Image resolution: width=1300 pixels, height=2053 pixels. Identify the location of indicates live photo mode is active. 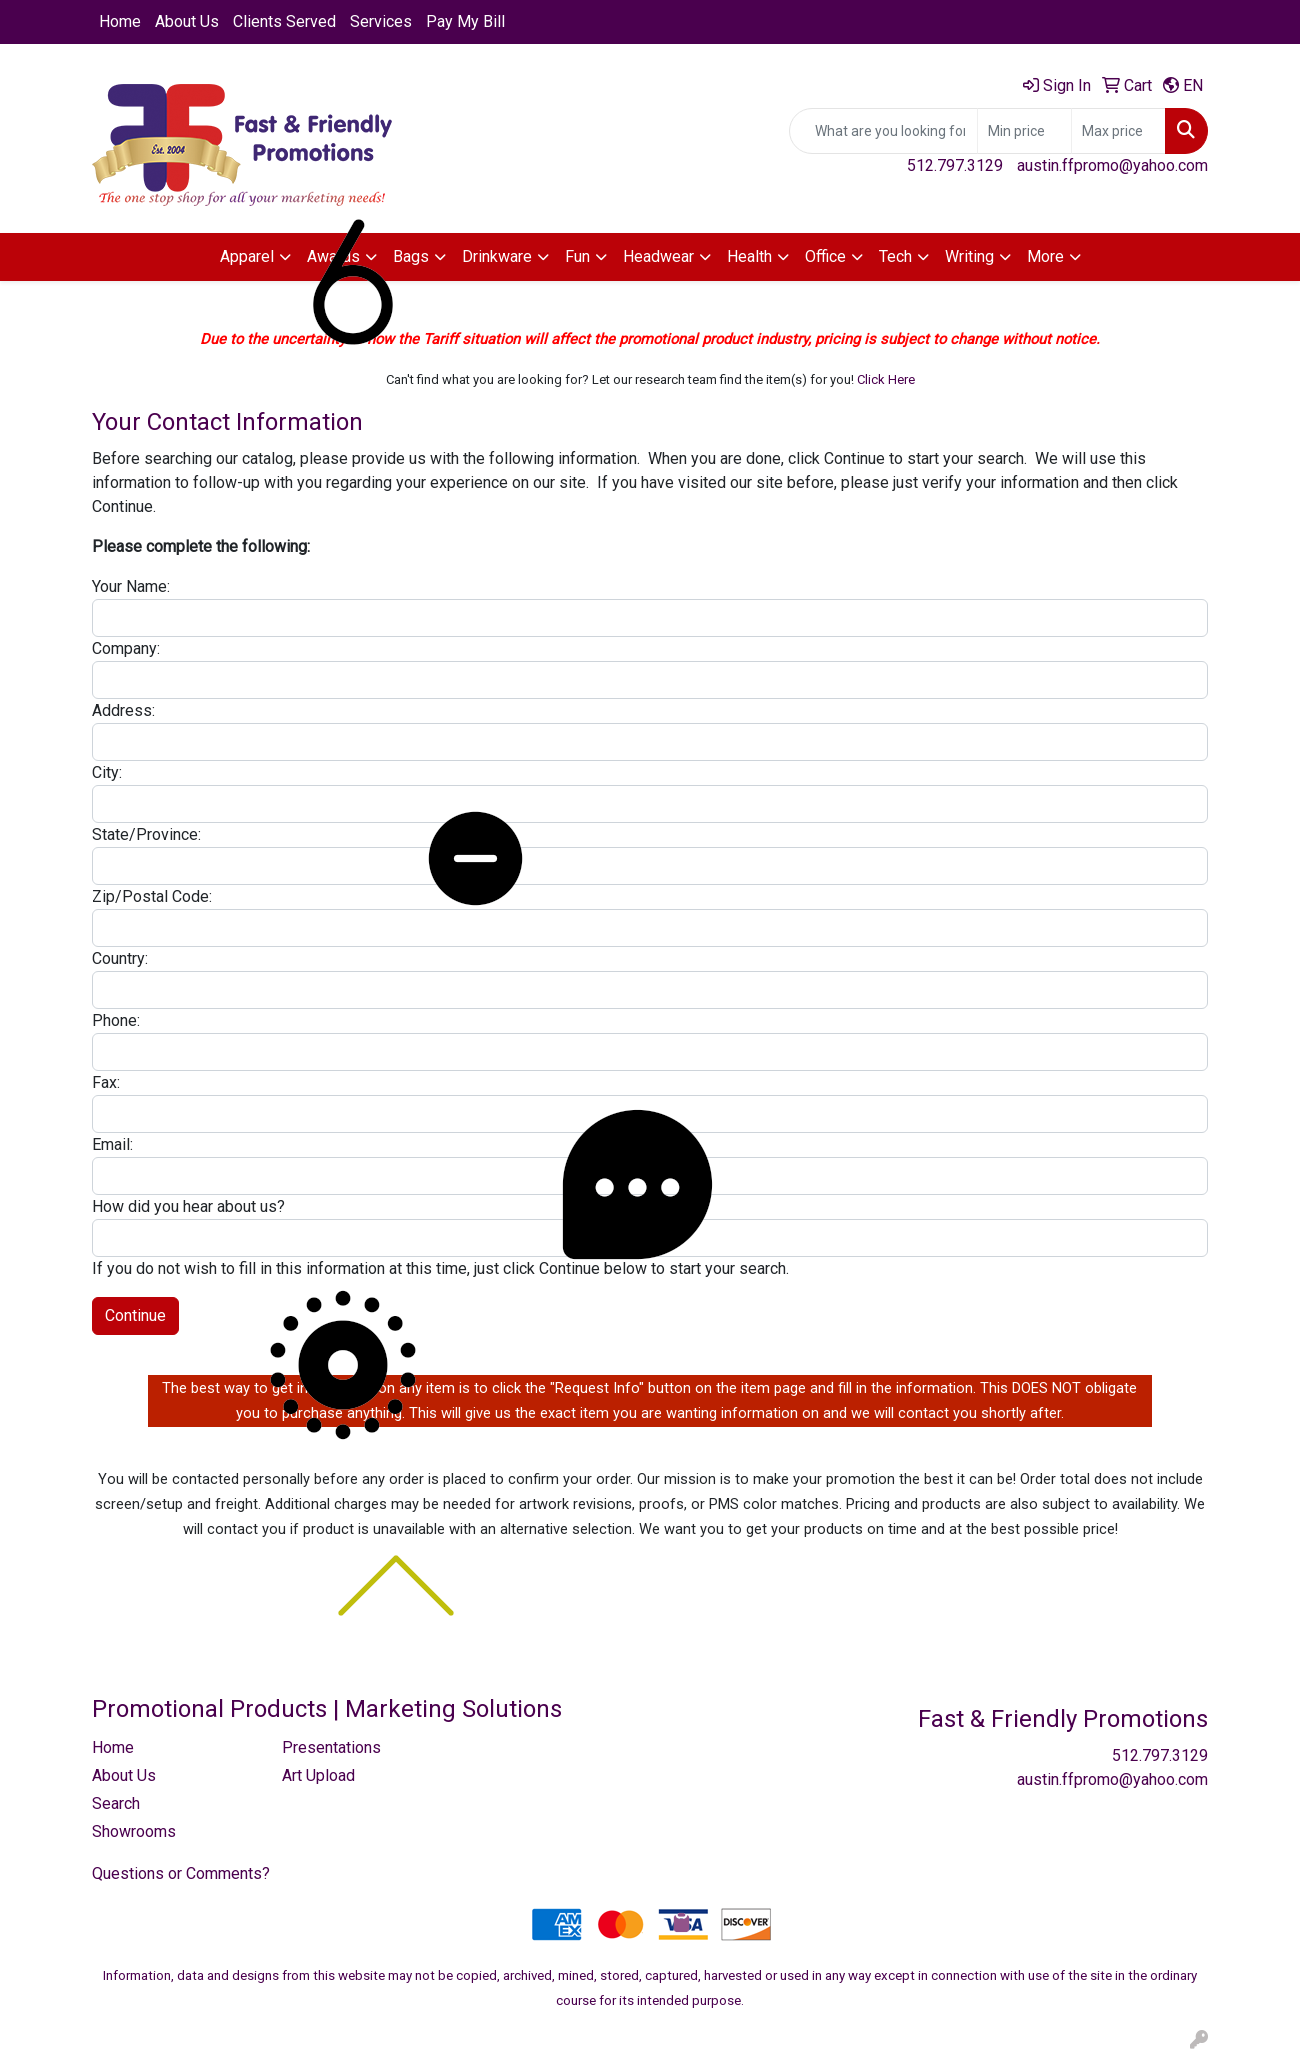
(343, 1365).